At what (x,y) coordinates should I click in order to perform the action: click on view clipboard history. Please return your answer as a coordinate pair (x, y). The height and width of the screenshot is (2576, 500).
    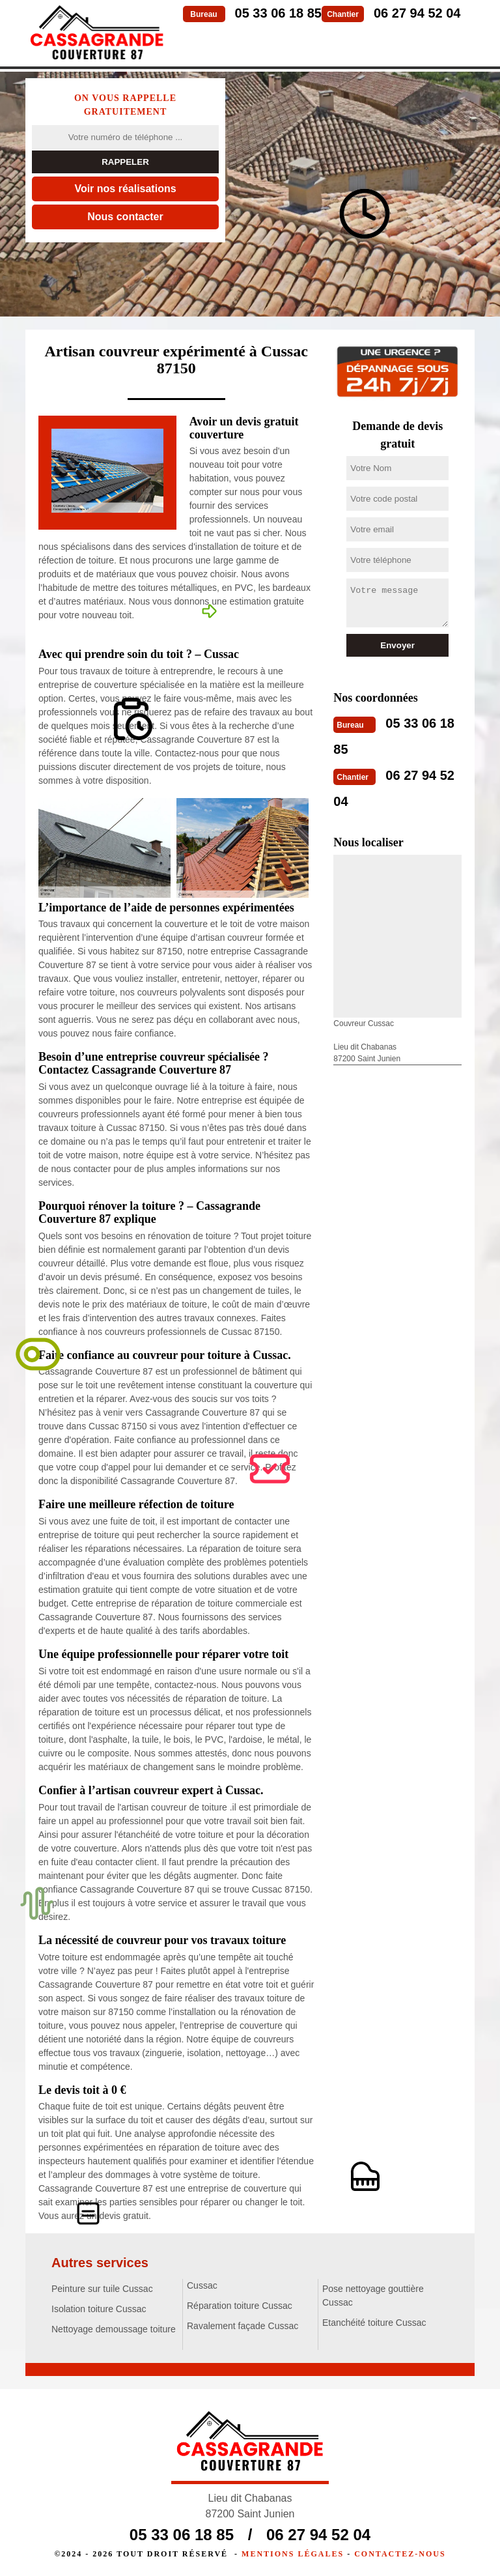
    Looking at the image, I should click on (131, 719).